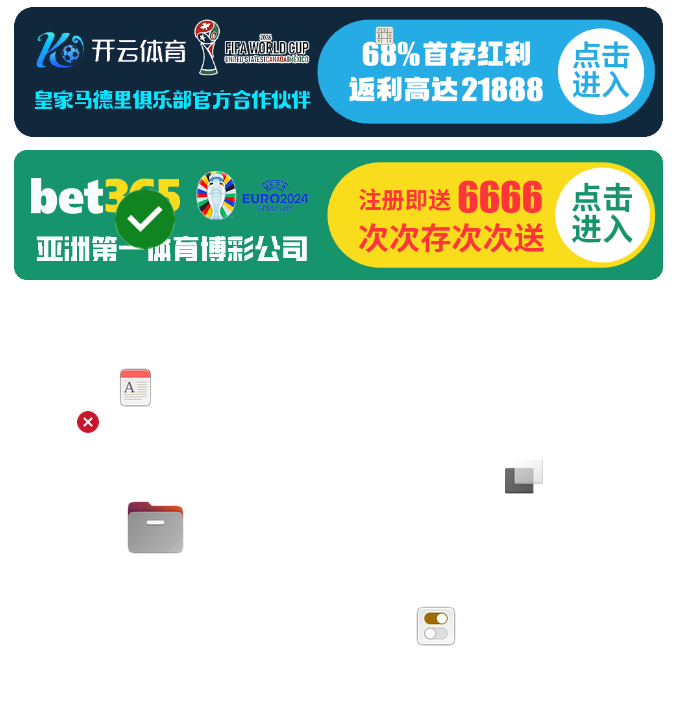 This screenshot has width=677, height=720. Describe the element at coordinates (524, 476) in the screenshot. I see `open task view to see all open windows` at that location.